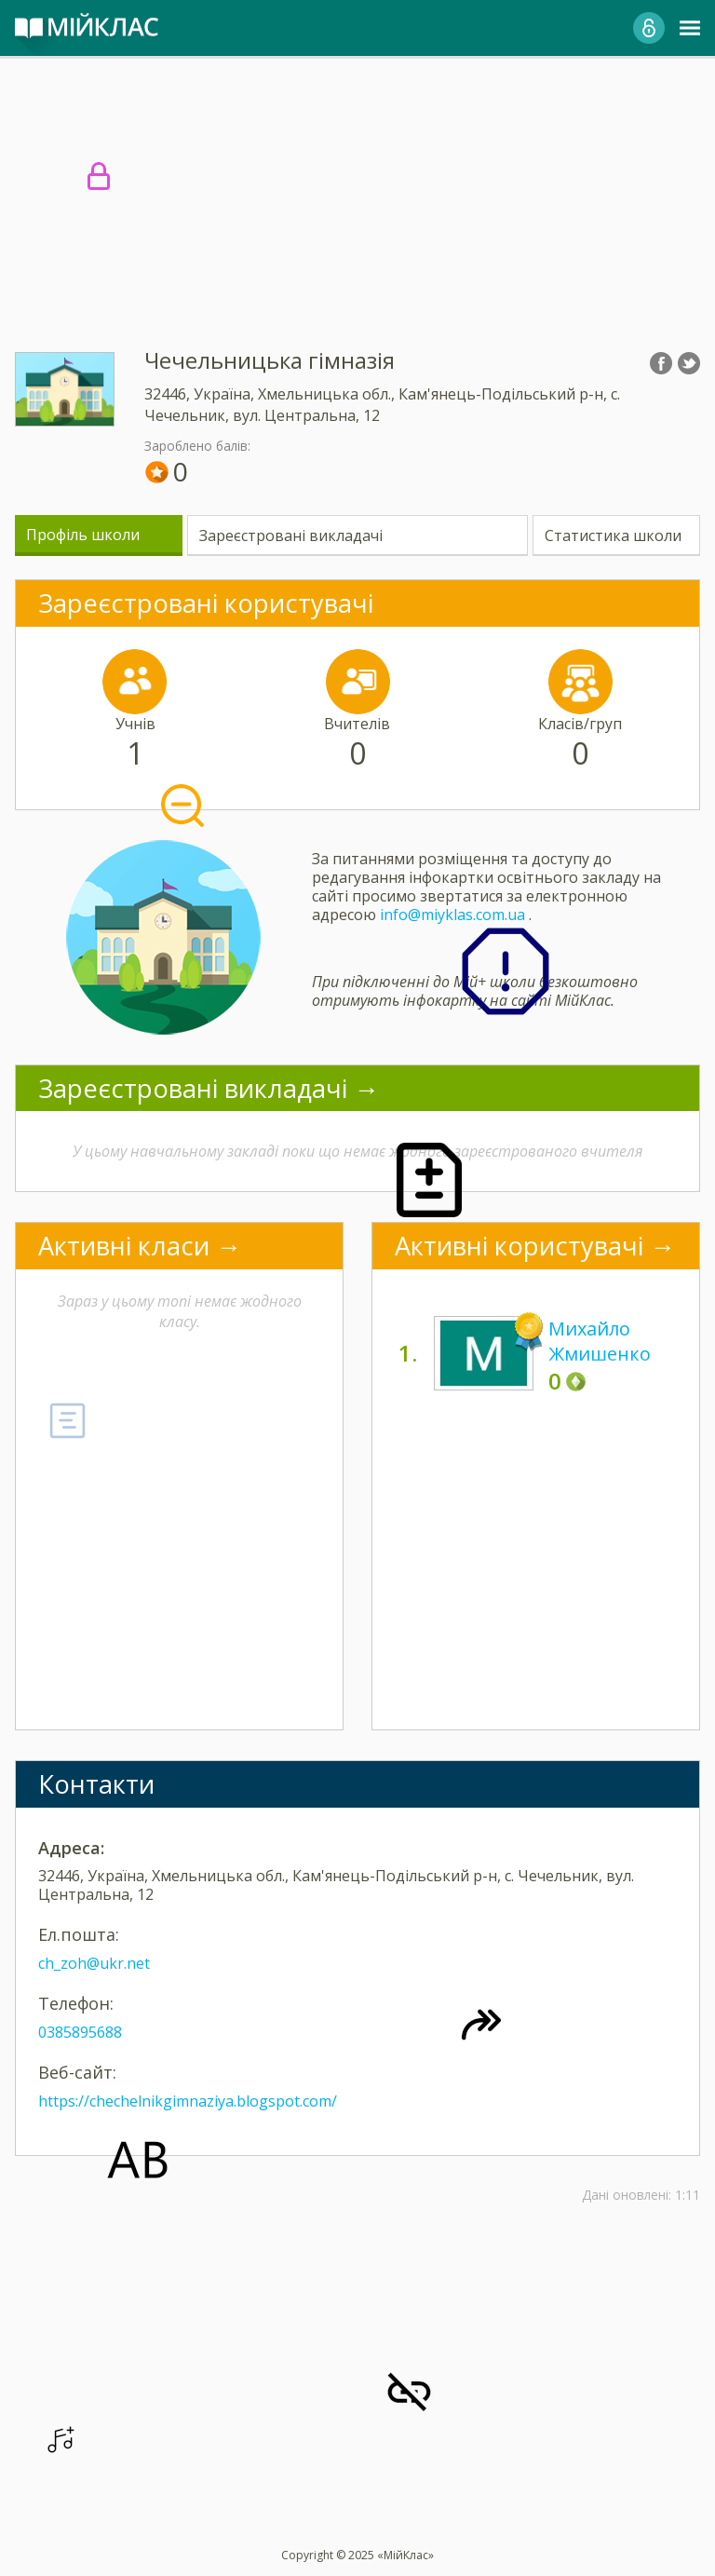 The width and height of the screenshot is (715, 2576). What do you see at coordinates (182, 806) in the screenshot?
I see `zoom out to decrease magnification` at bounding box center [182, 806].